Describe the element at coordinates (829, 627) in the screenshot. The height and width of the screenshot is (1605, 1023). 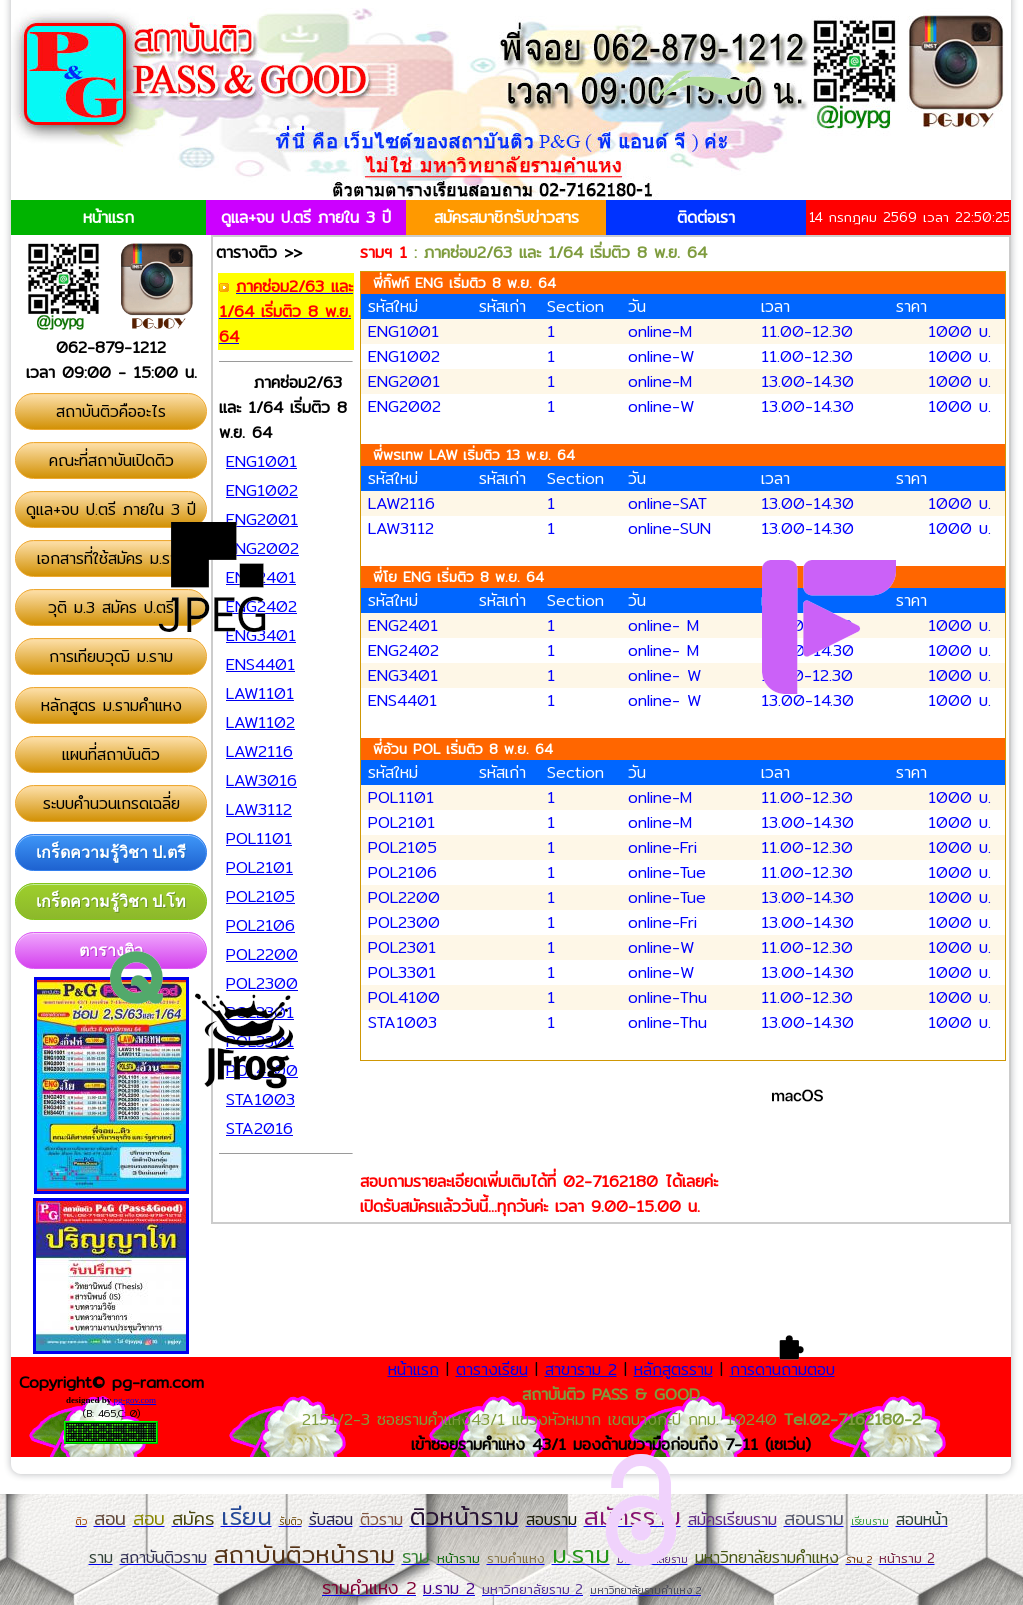
I see `open FreeTube app` at that location.